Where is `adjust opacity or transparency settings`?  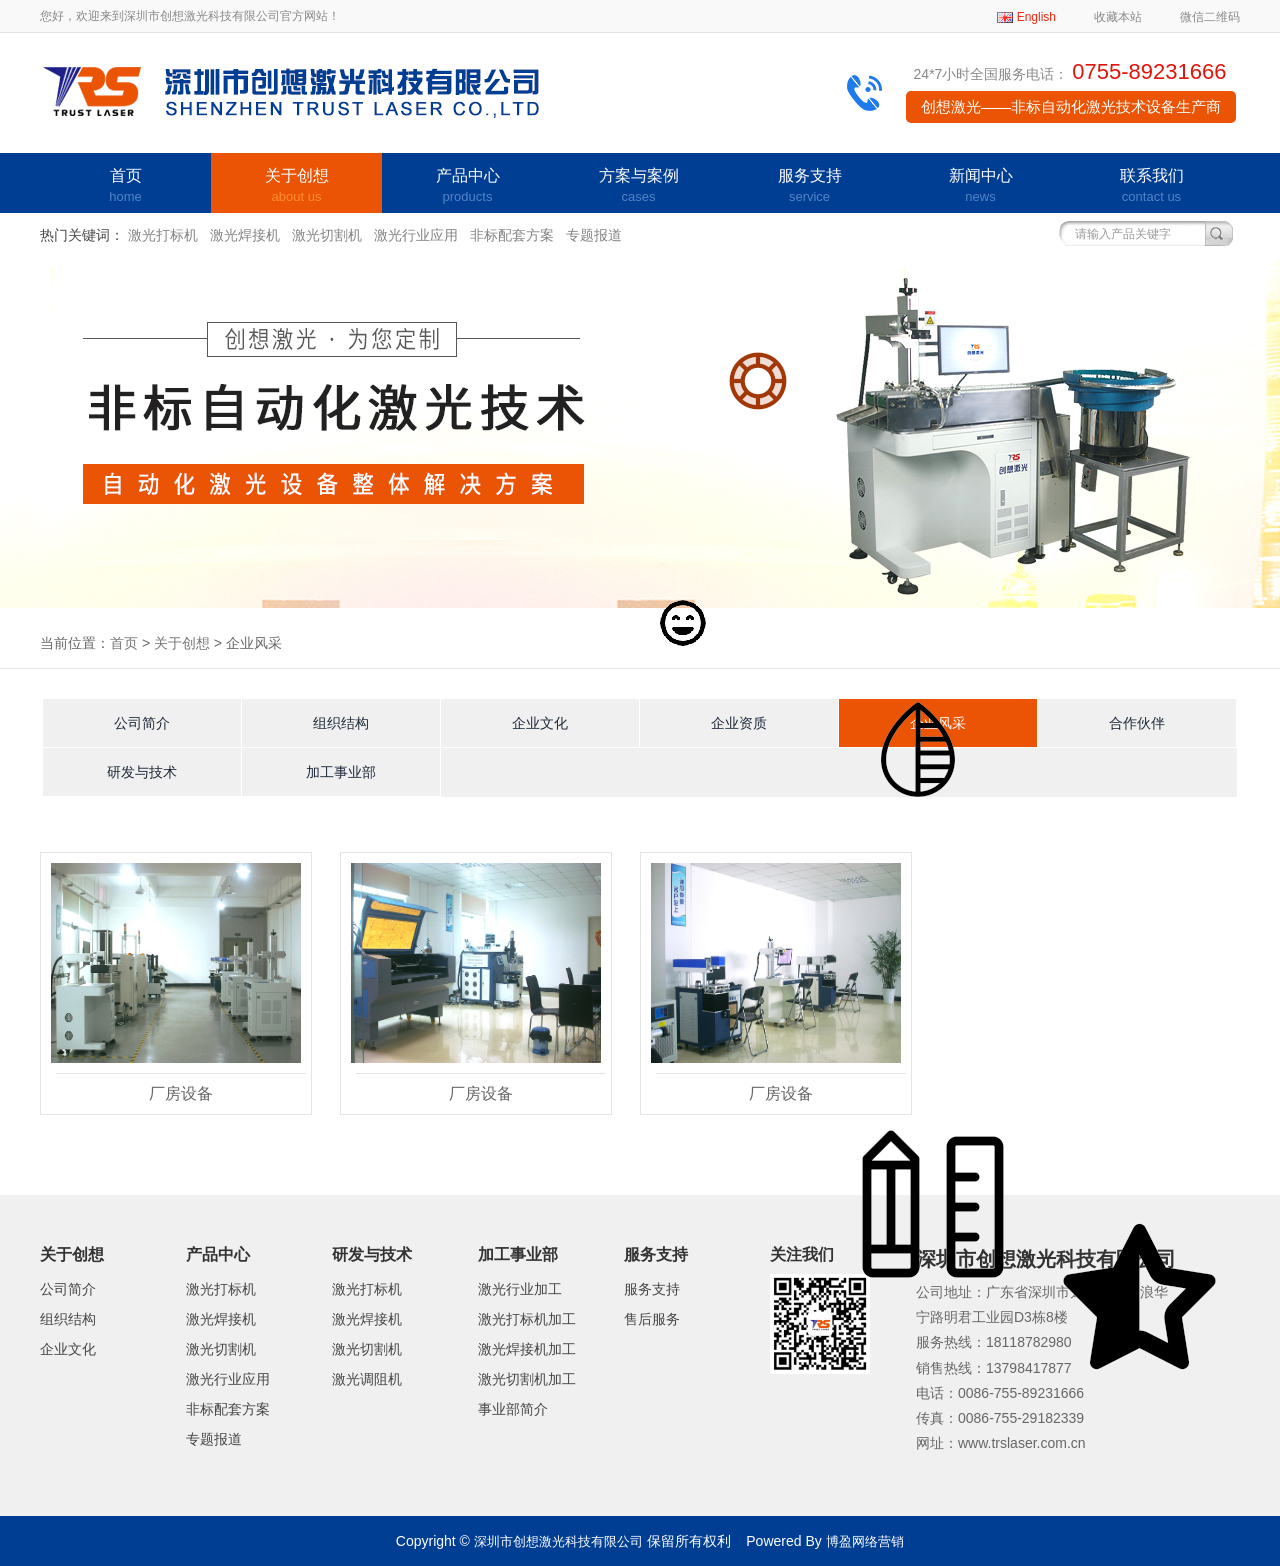 adjust opacity or transparency settings is located at coordinates (918, 753).